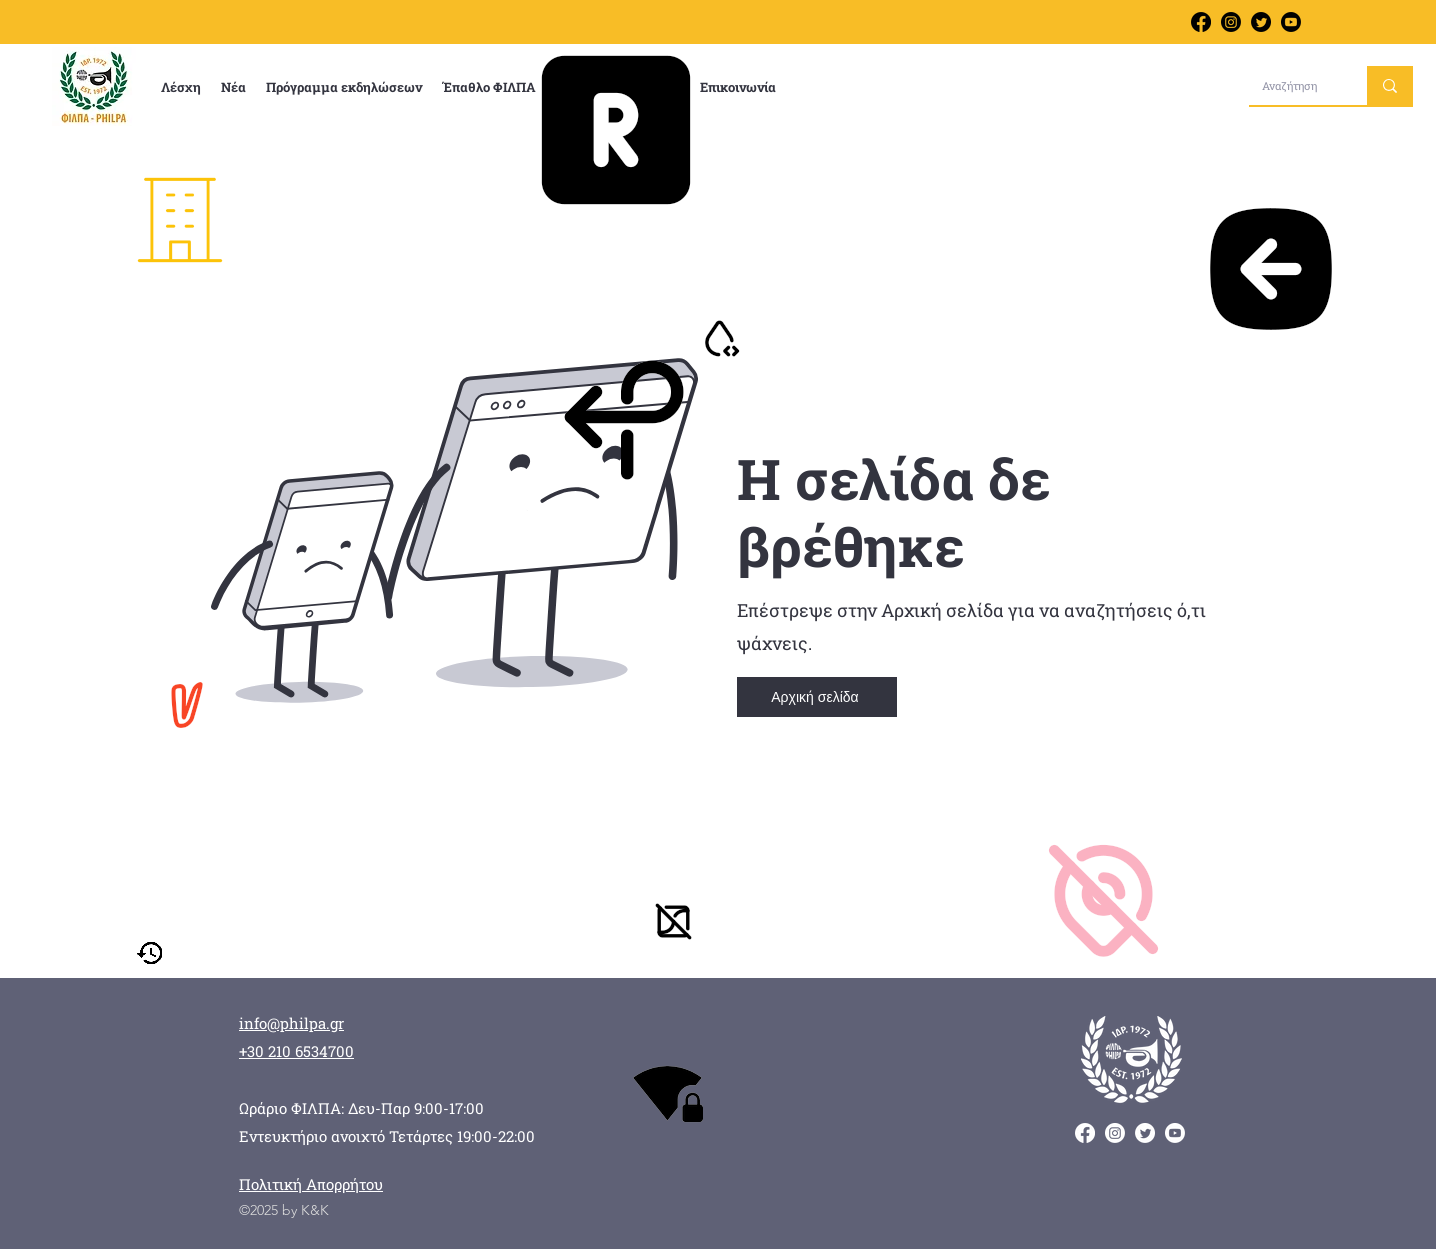 This screenshot has height=1249, width=1436. What do you see at coordinates (673, 921) in the screenshot?
I see `disable contrast adjustment` at bounding box center [673, 921].